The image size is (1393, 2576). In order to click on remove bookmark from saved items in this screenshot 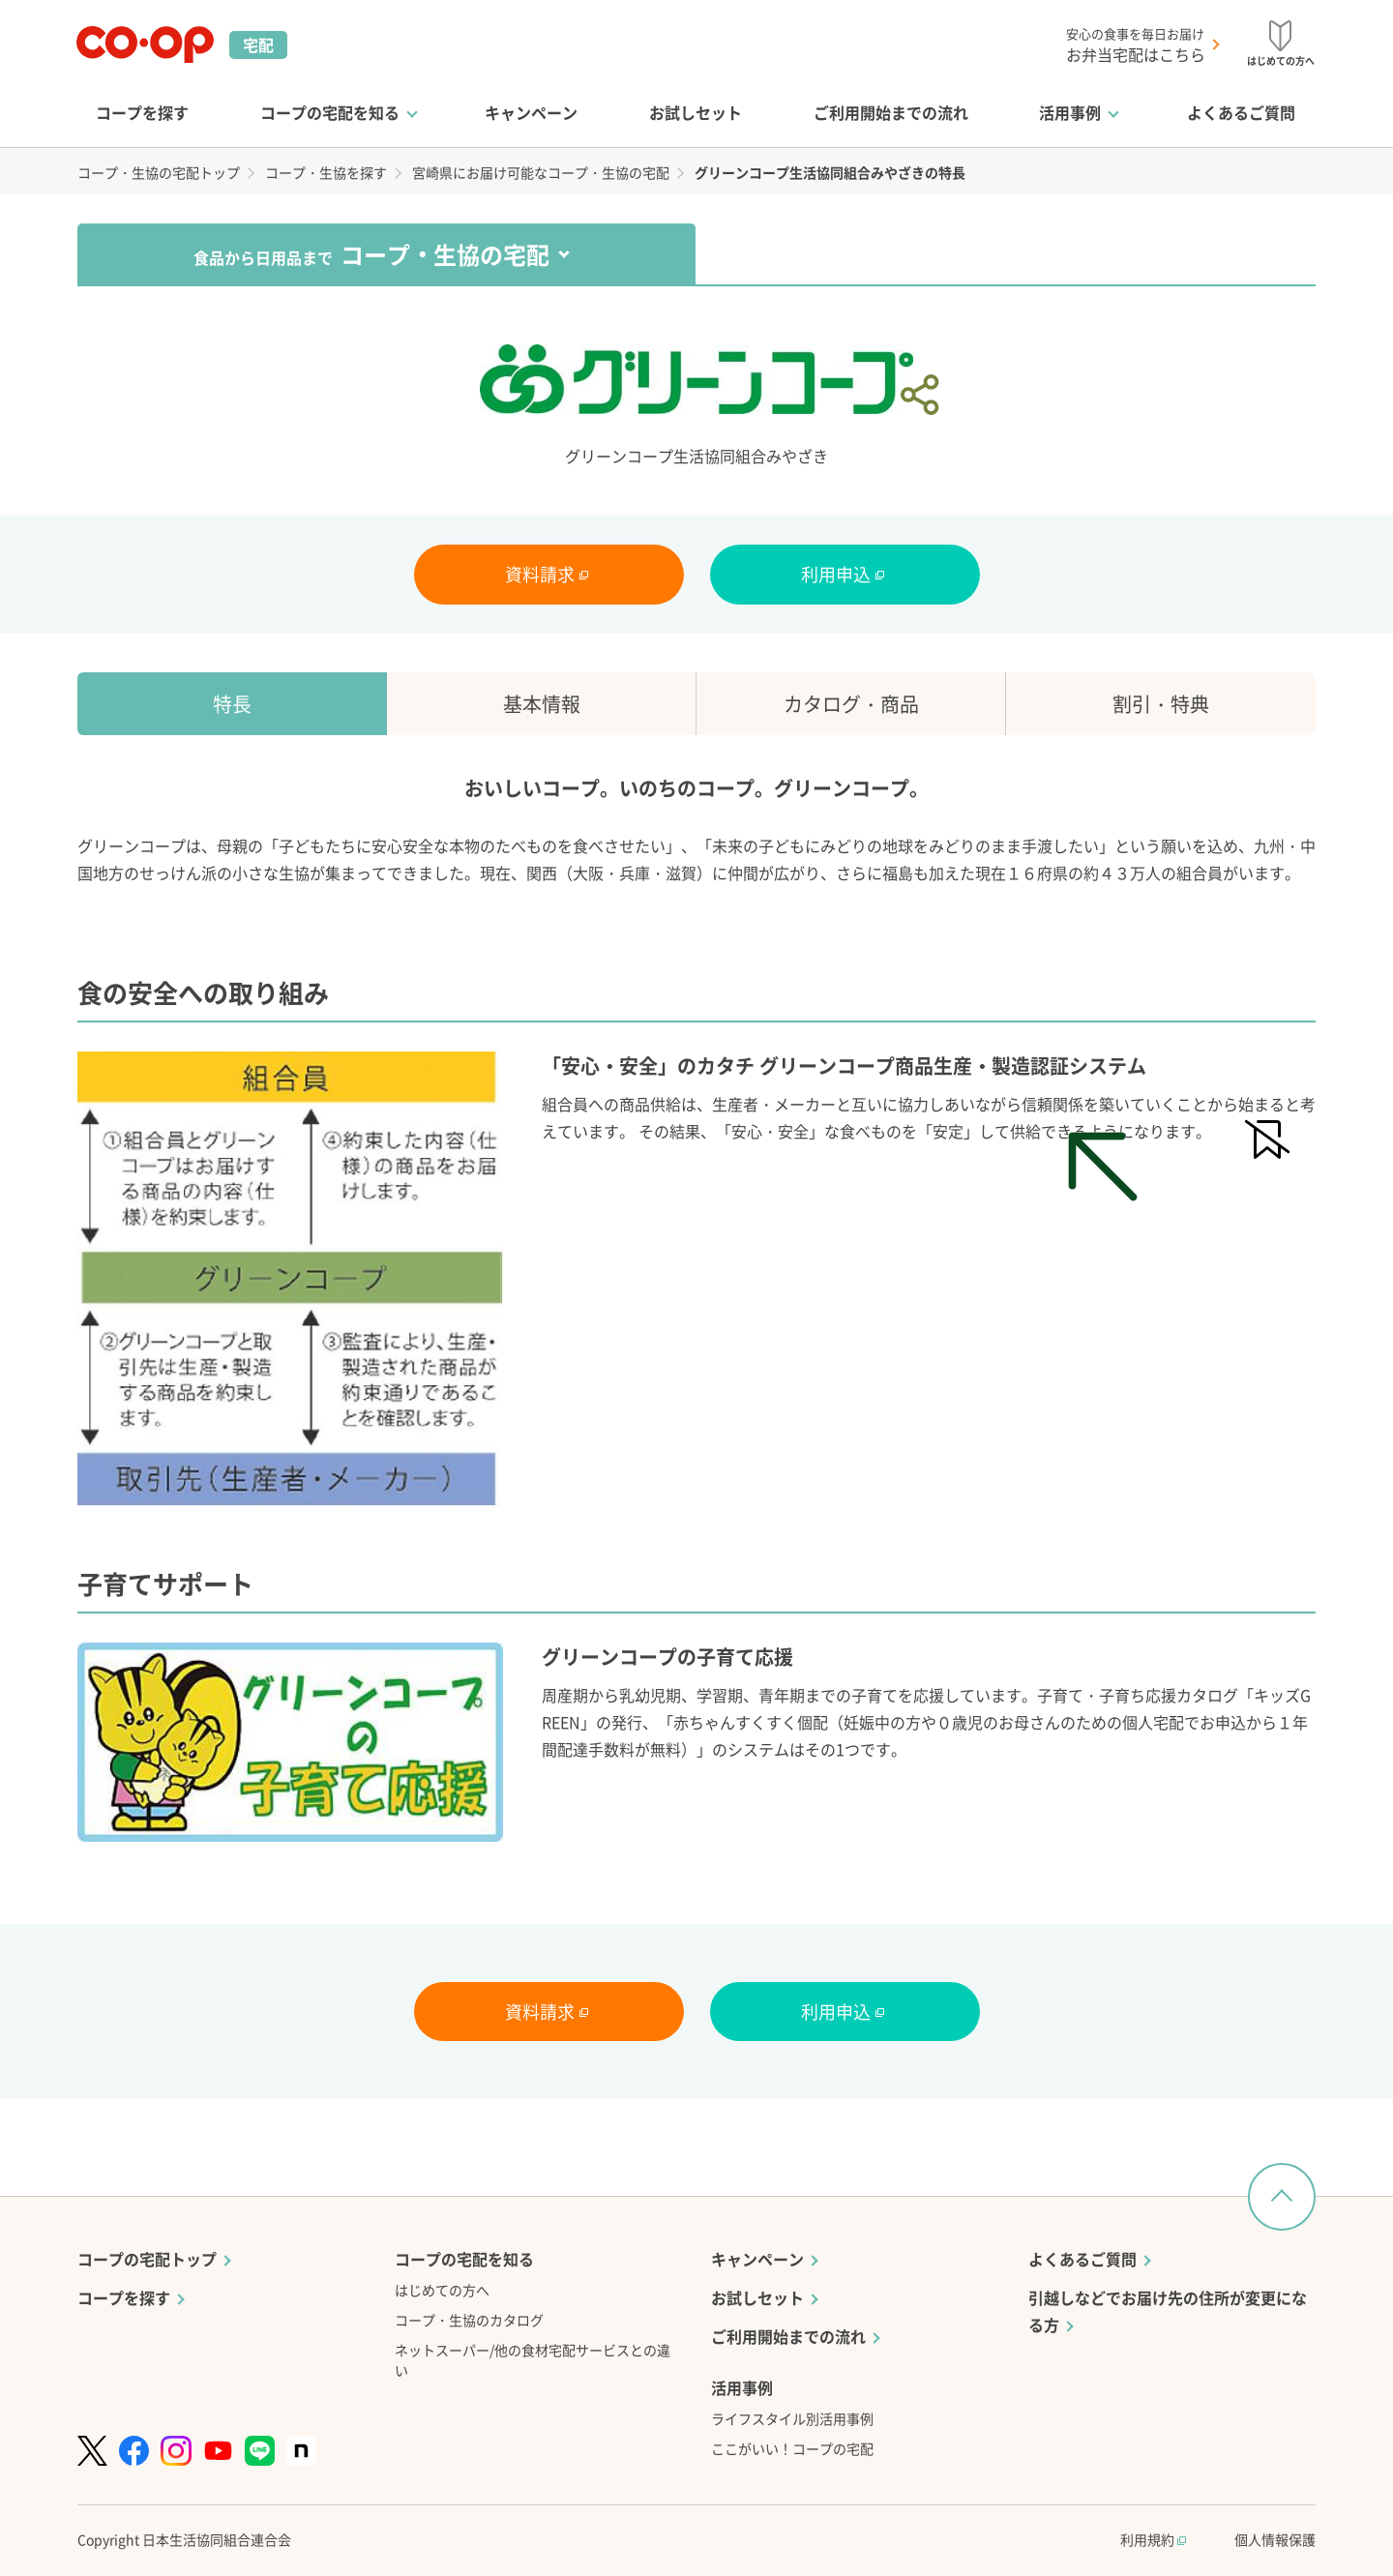, I will do `click(1267, 1140)`.